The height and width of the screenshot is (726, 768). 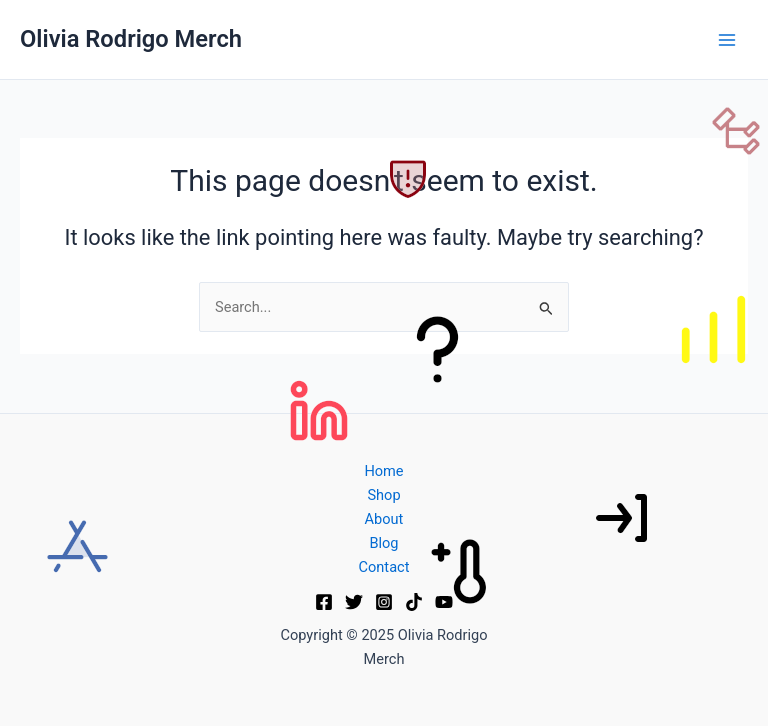 I want to click on open the app store, so click(x=77, y=548).